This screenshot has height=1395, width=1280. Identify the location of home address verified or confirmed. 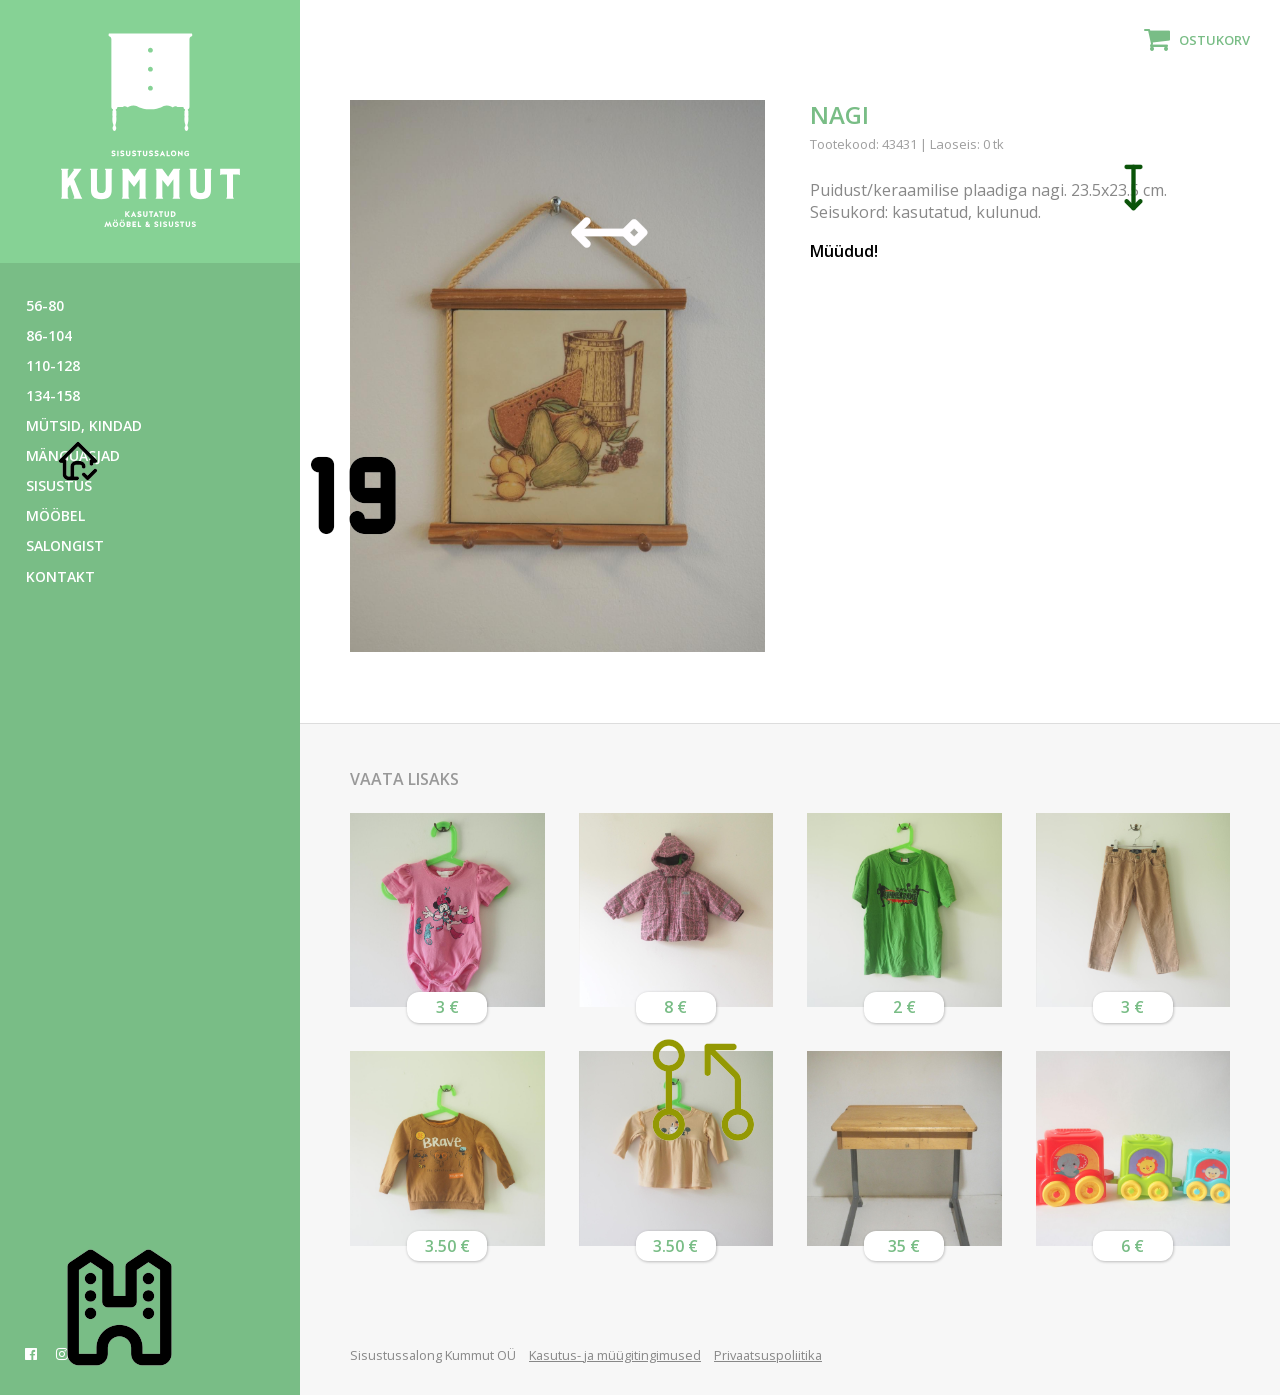
(78, 461).